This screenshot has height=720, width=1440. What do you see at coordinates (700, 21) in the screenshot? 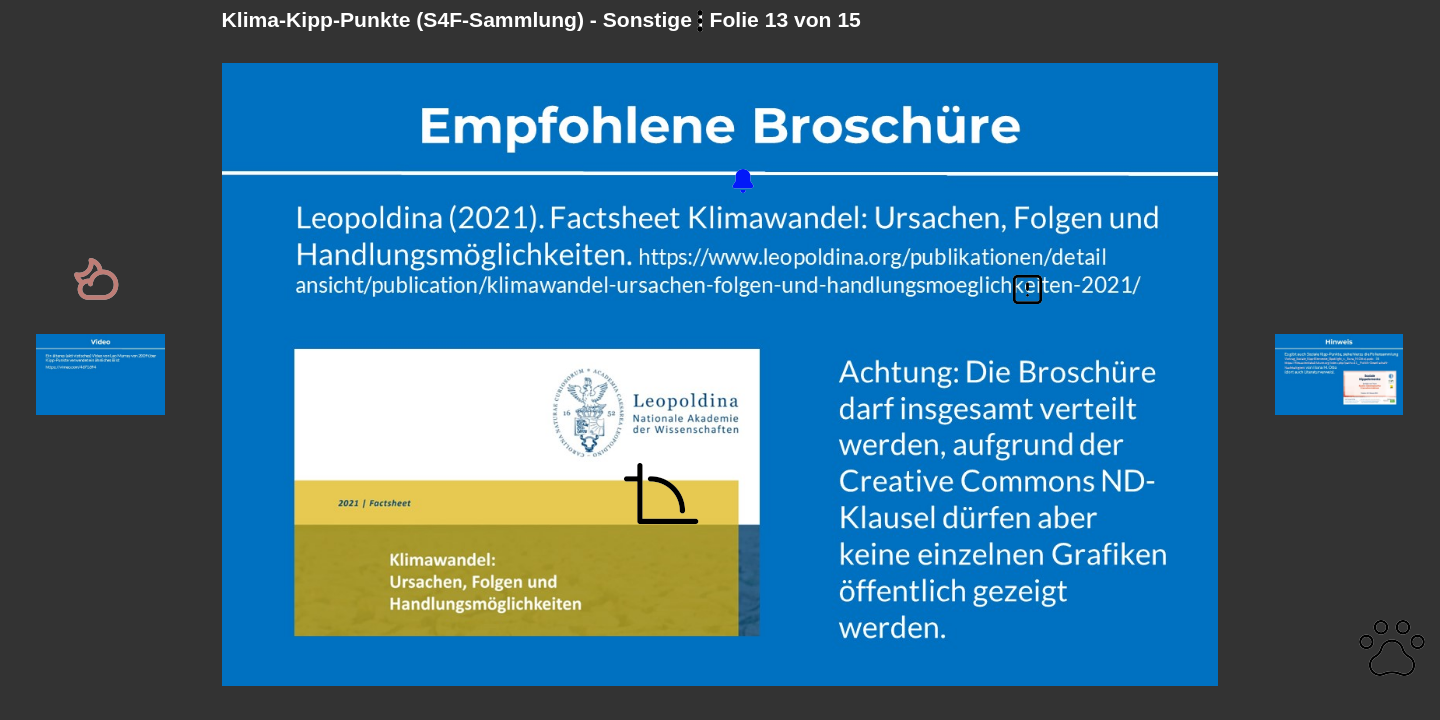
I see `open more options menu` at bounding box center [700, 21].